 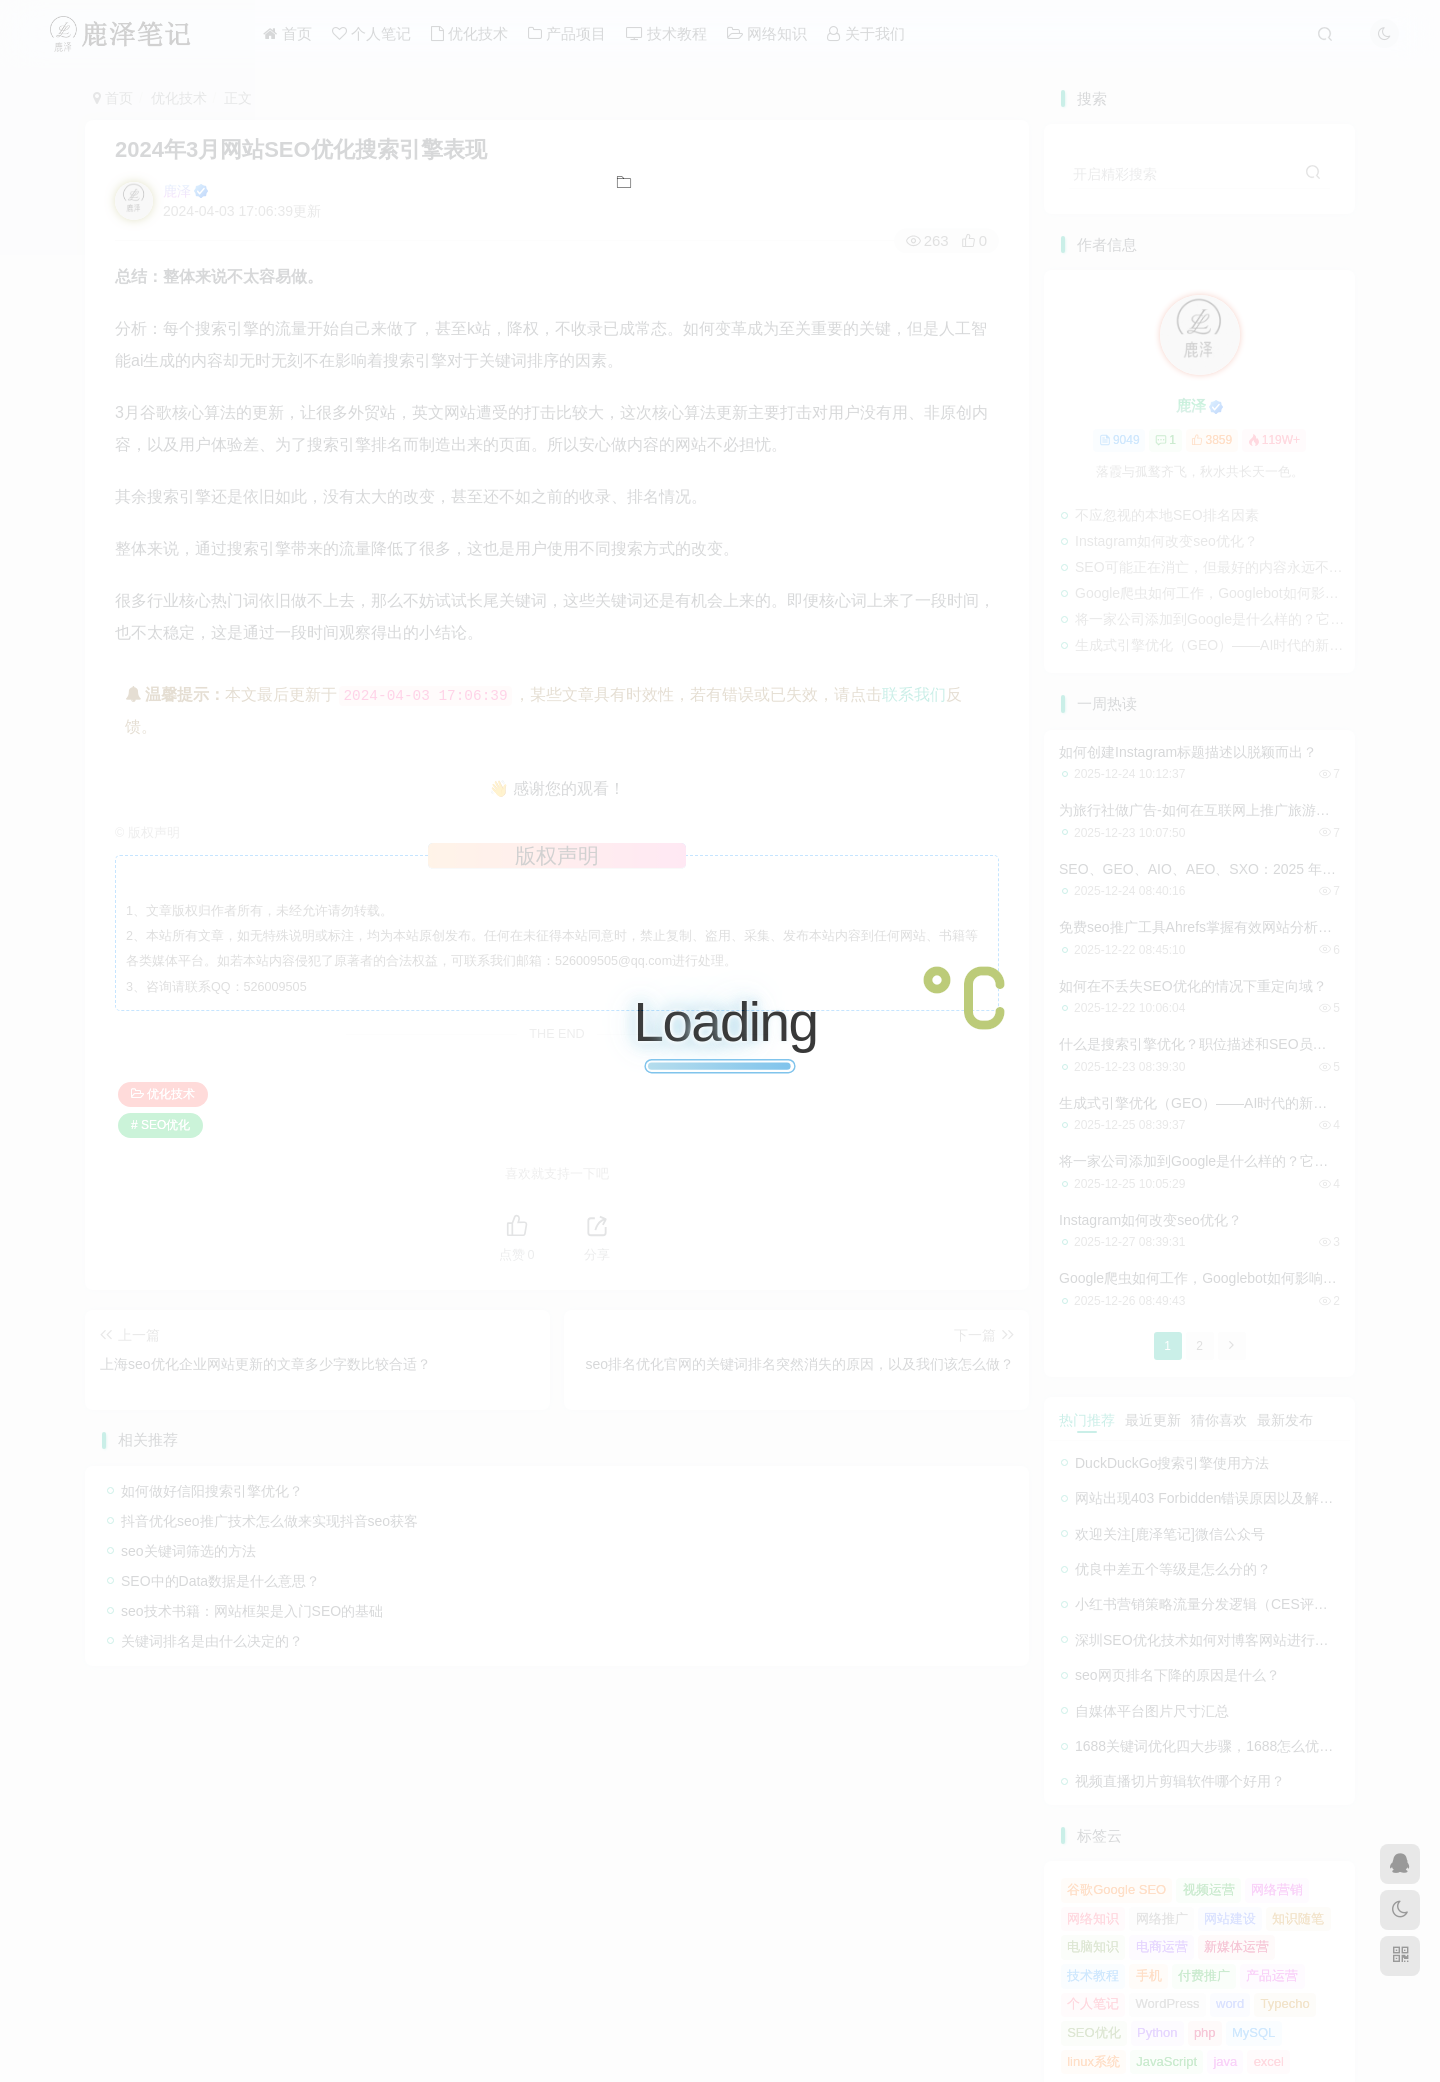 What do you see at coordinates (624, 182) in the screenshot?
I see `access your files and documents` at bounding box center [624, 182].